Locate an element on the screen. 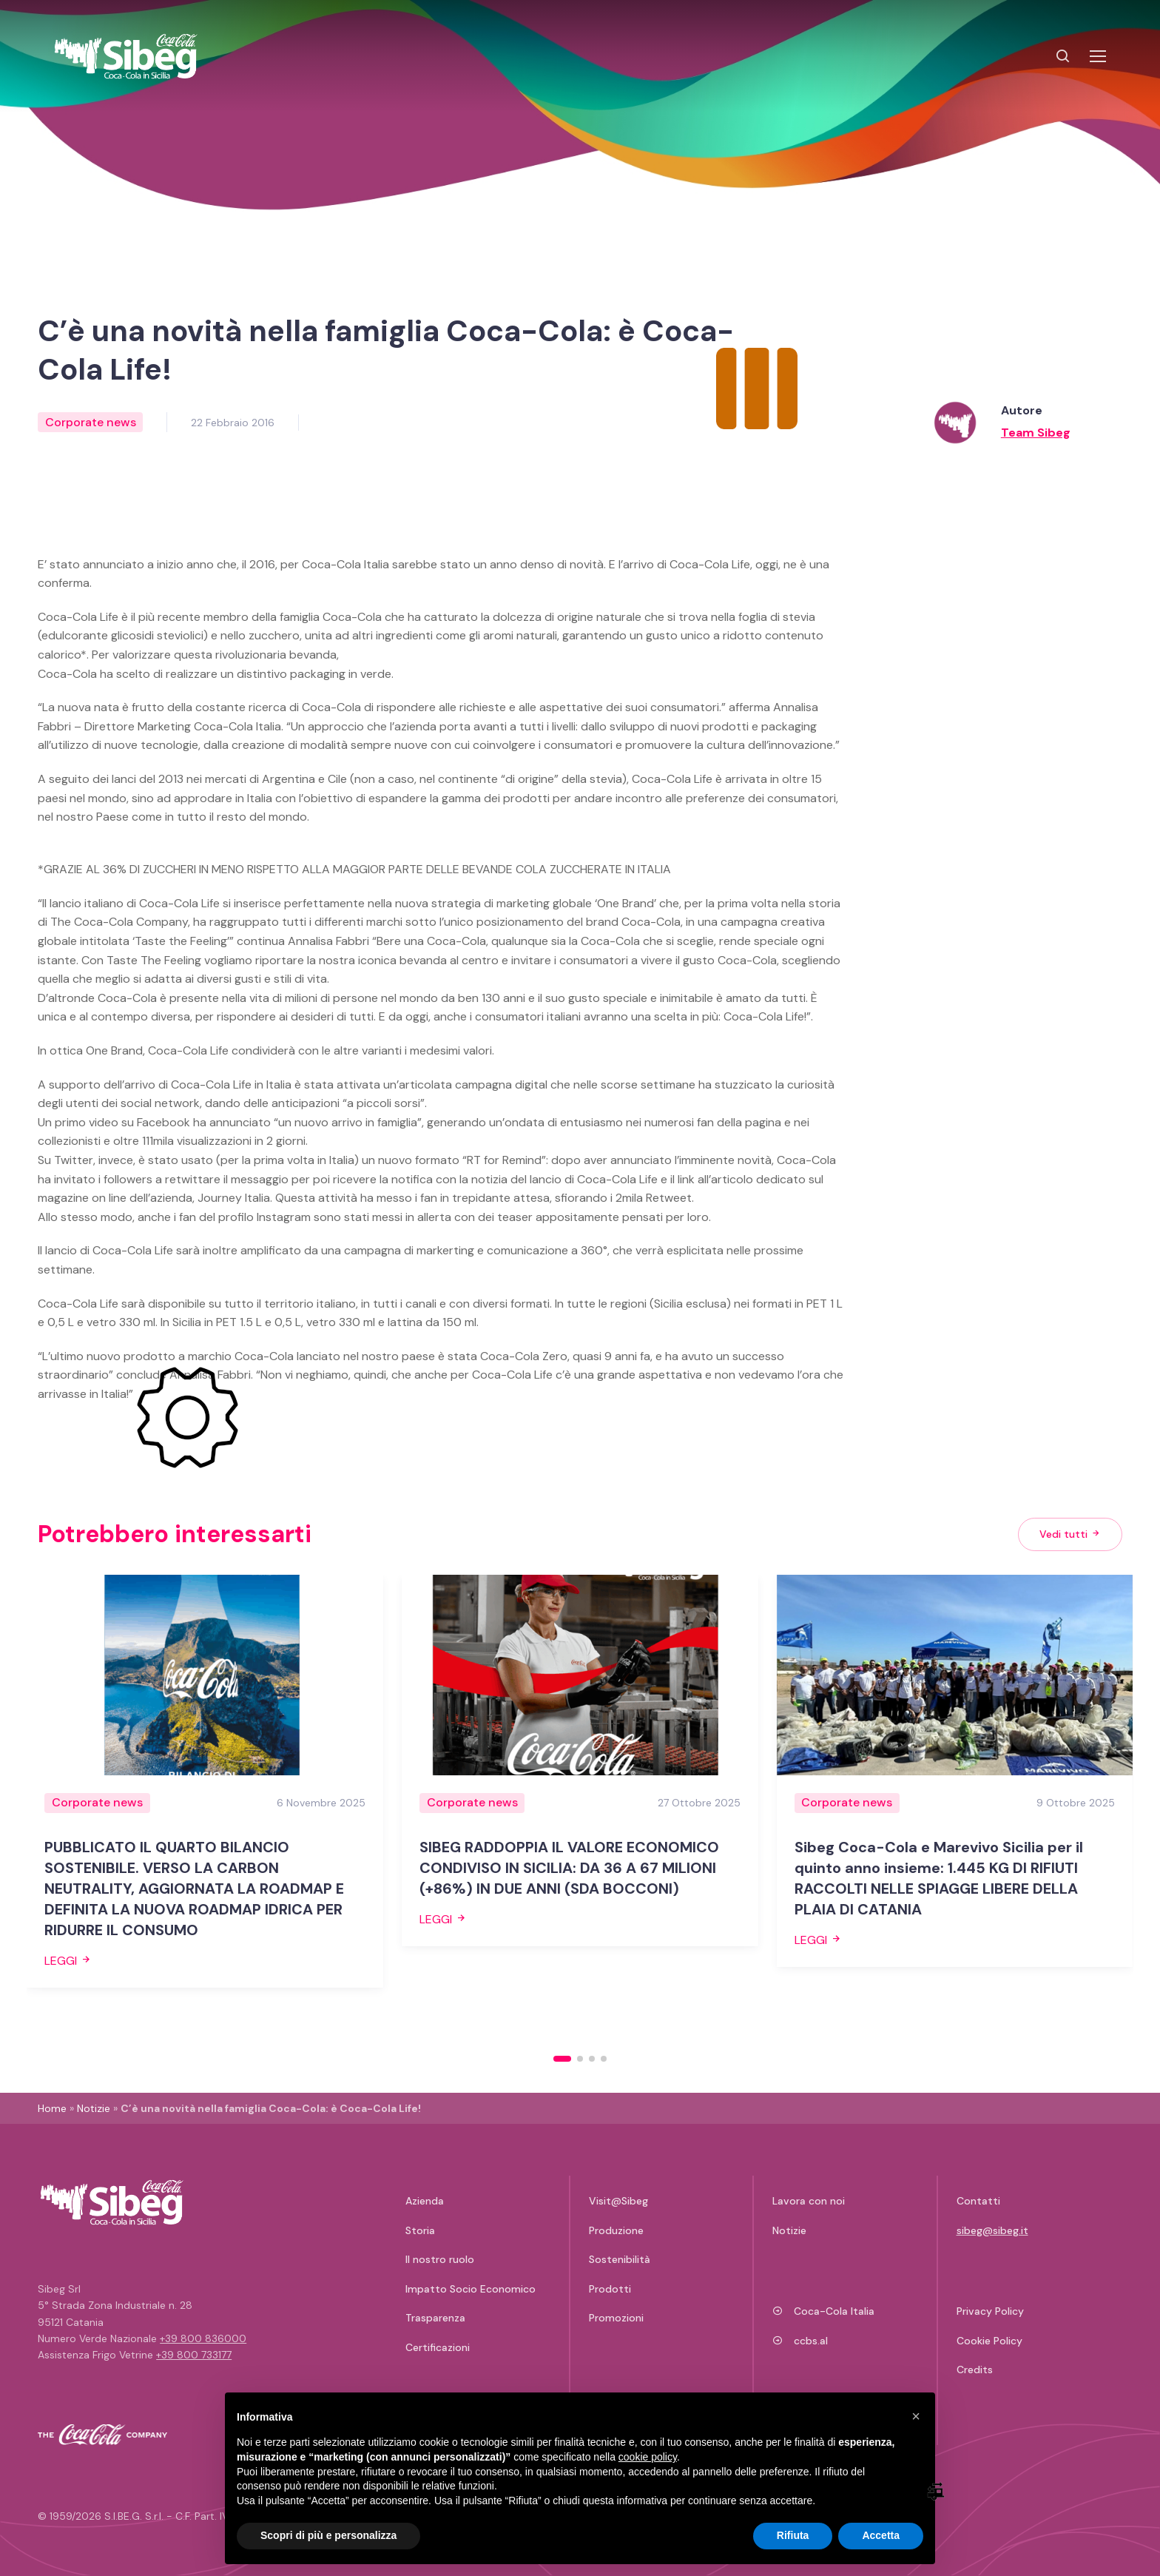 The width and height of the screenshot is (1160, 2576). switch to three-column layout is located at coordinates (757, 389).